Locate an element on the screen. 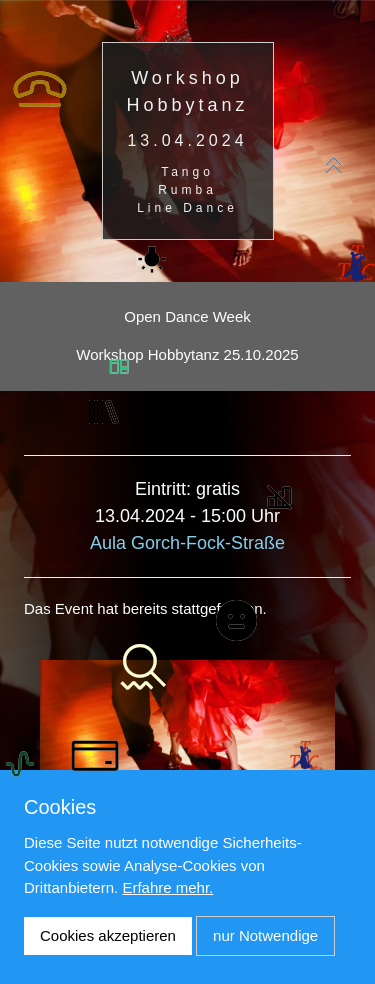  perform a fuzzy or approximate search is located at coordinates (144, 665).